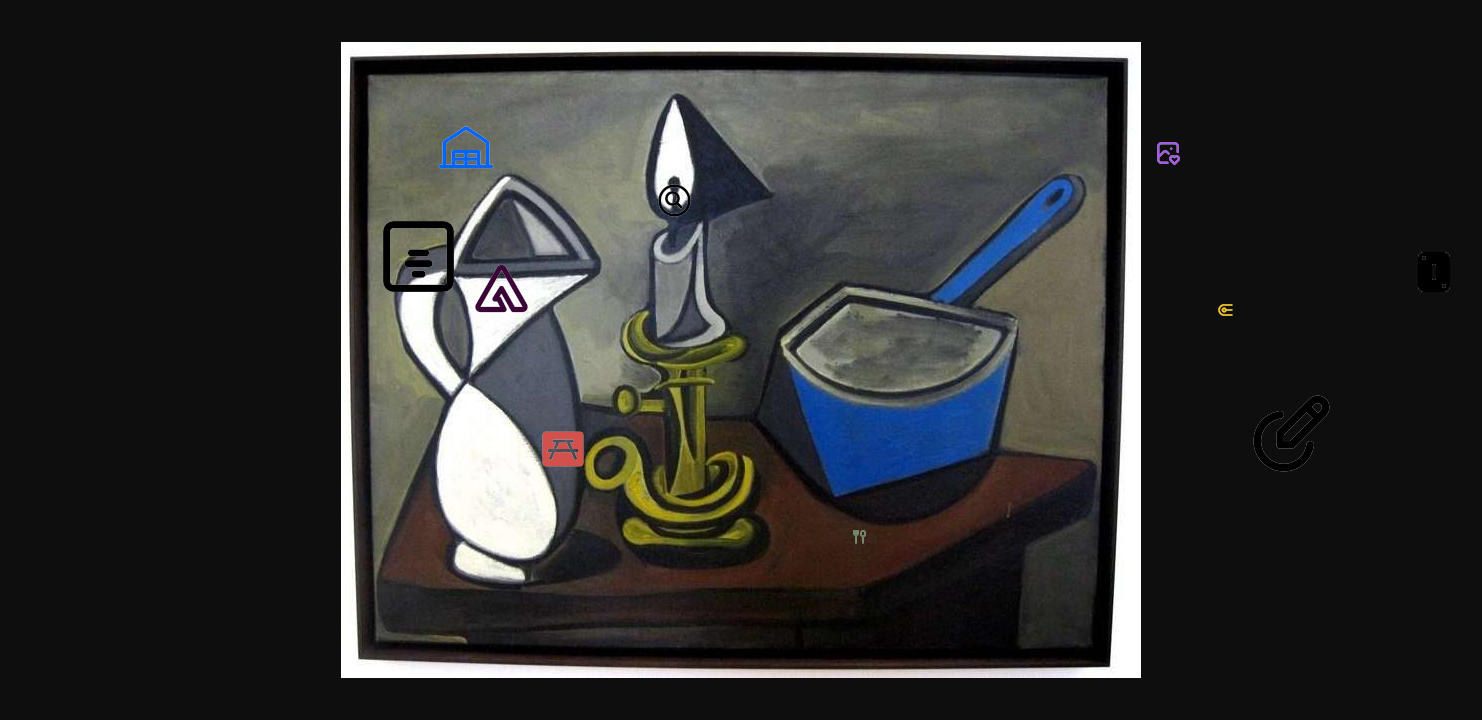 The height and width of the screenshot is (720, 1482). What do you see at coordinates (418, 256) in the screenshot?
I see `align content to bottom center of container` at bounding box center [418, 256].